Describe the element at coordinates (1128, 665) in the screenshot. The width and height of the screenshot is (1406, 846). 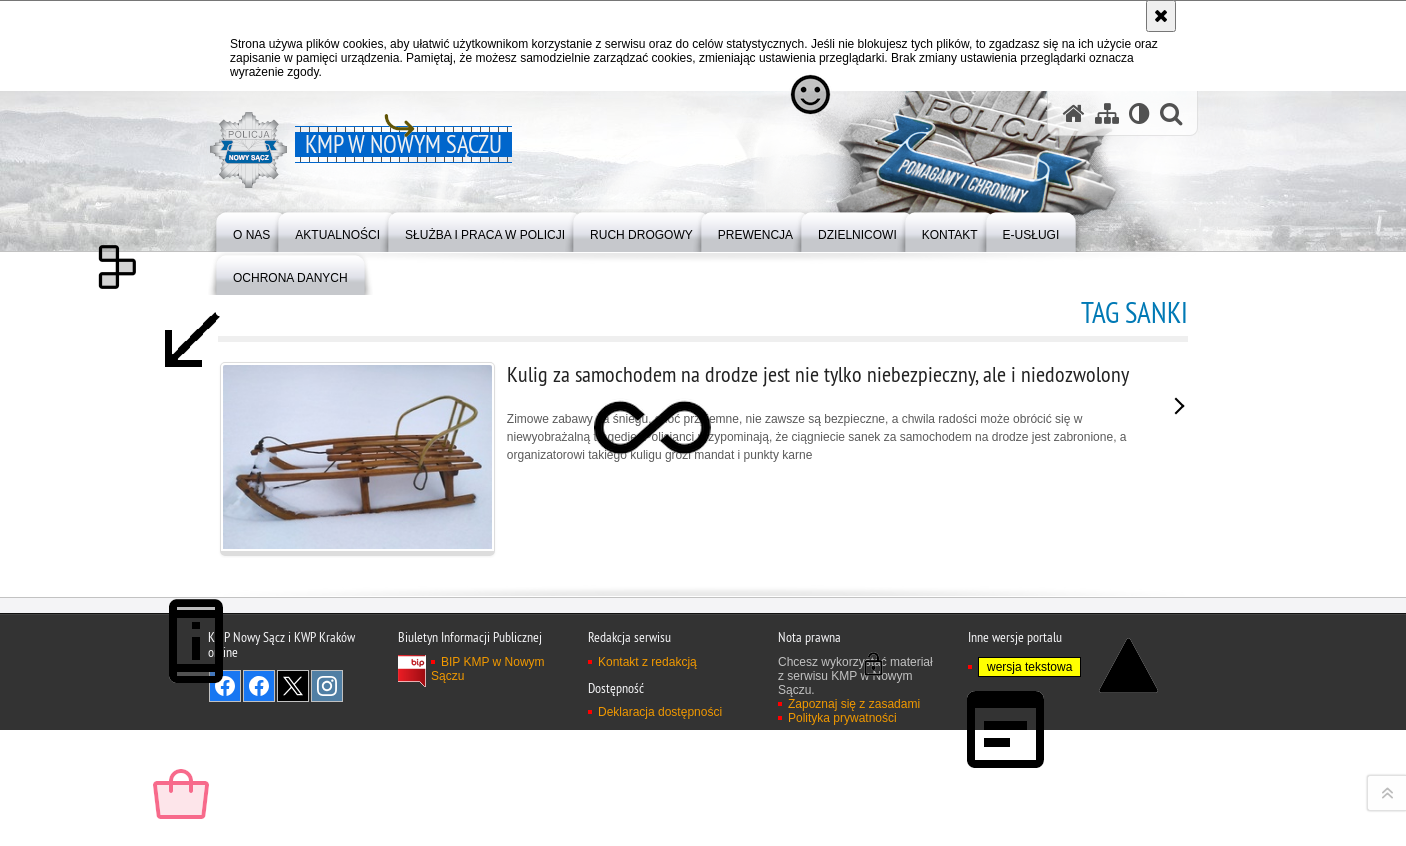
I see `indicates a warning or alert status` at that location.